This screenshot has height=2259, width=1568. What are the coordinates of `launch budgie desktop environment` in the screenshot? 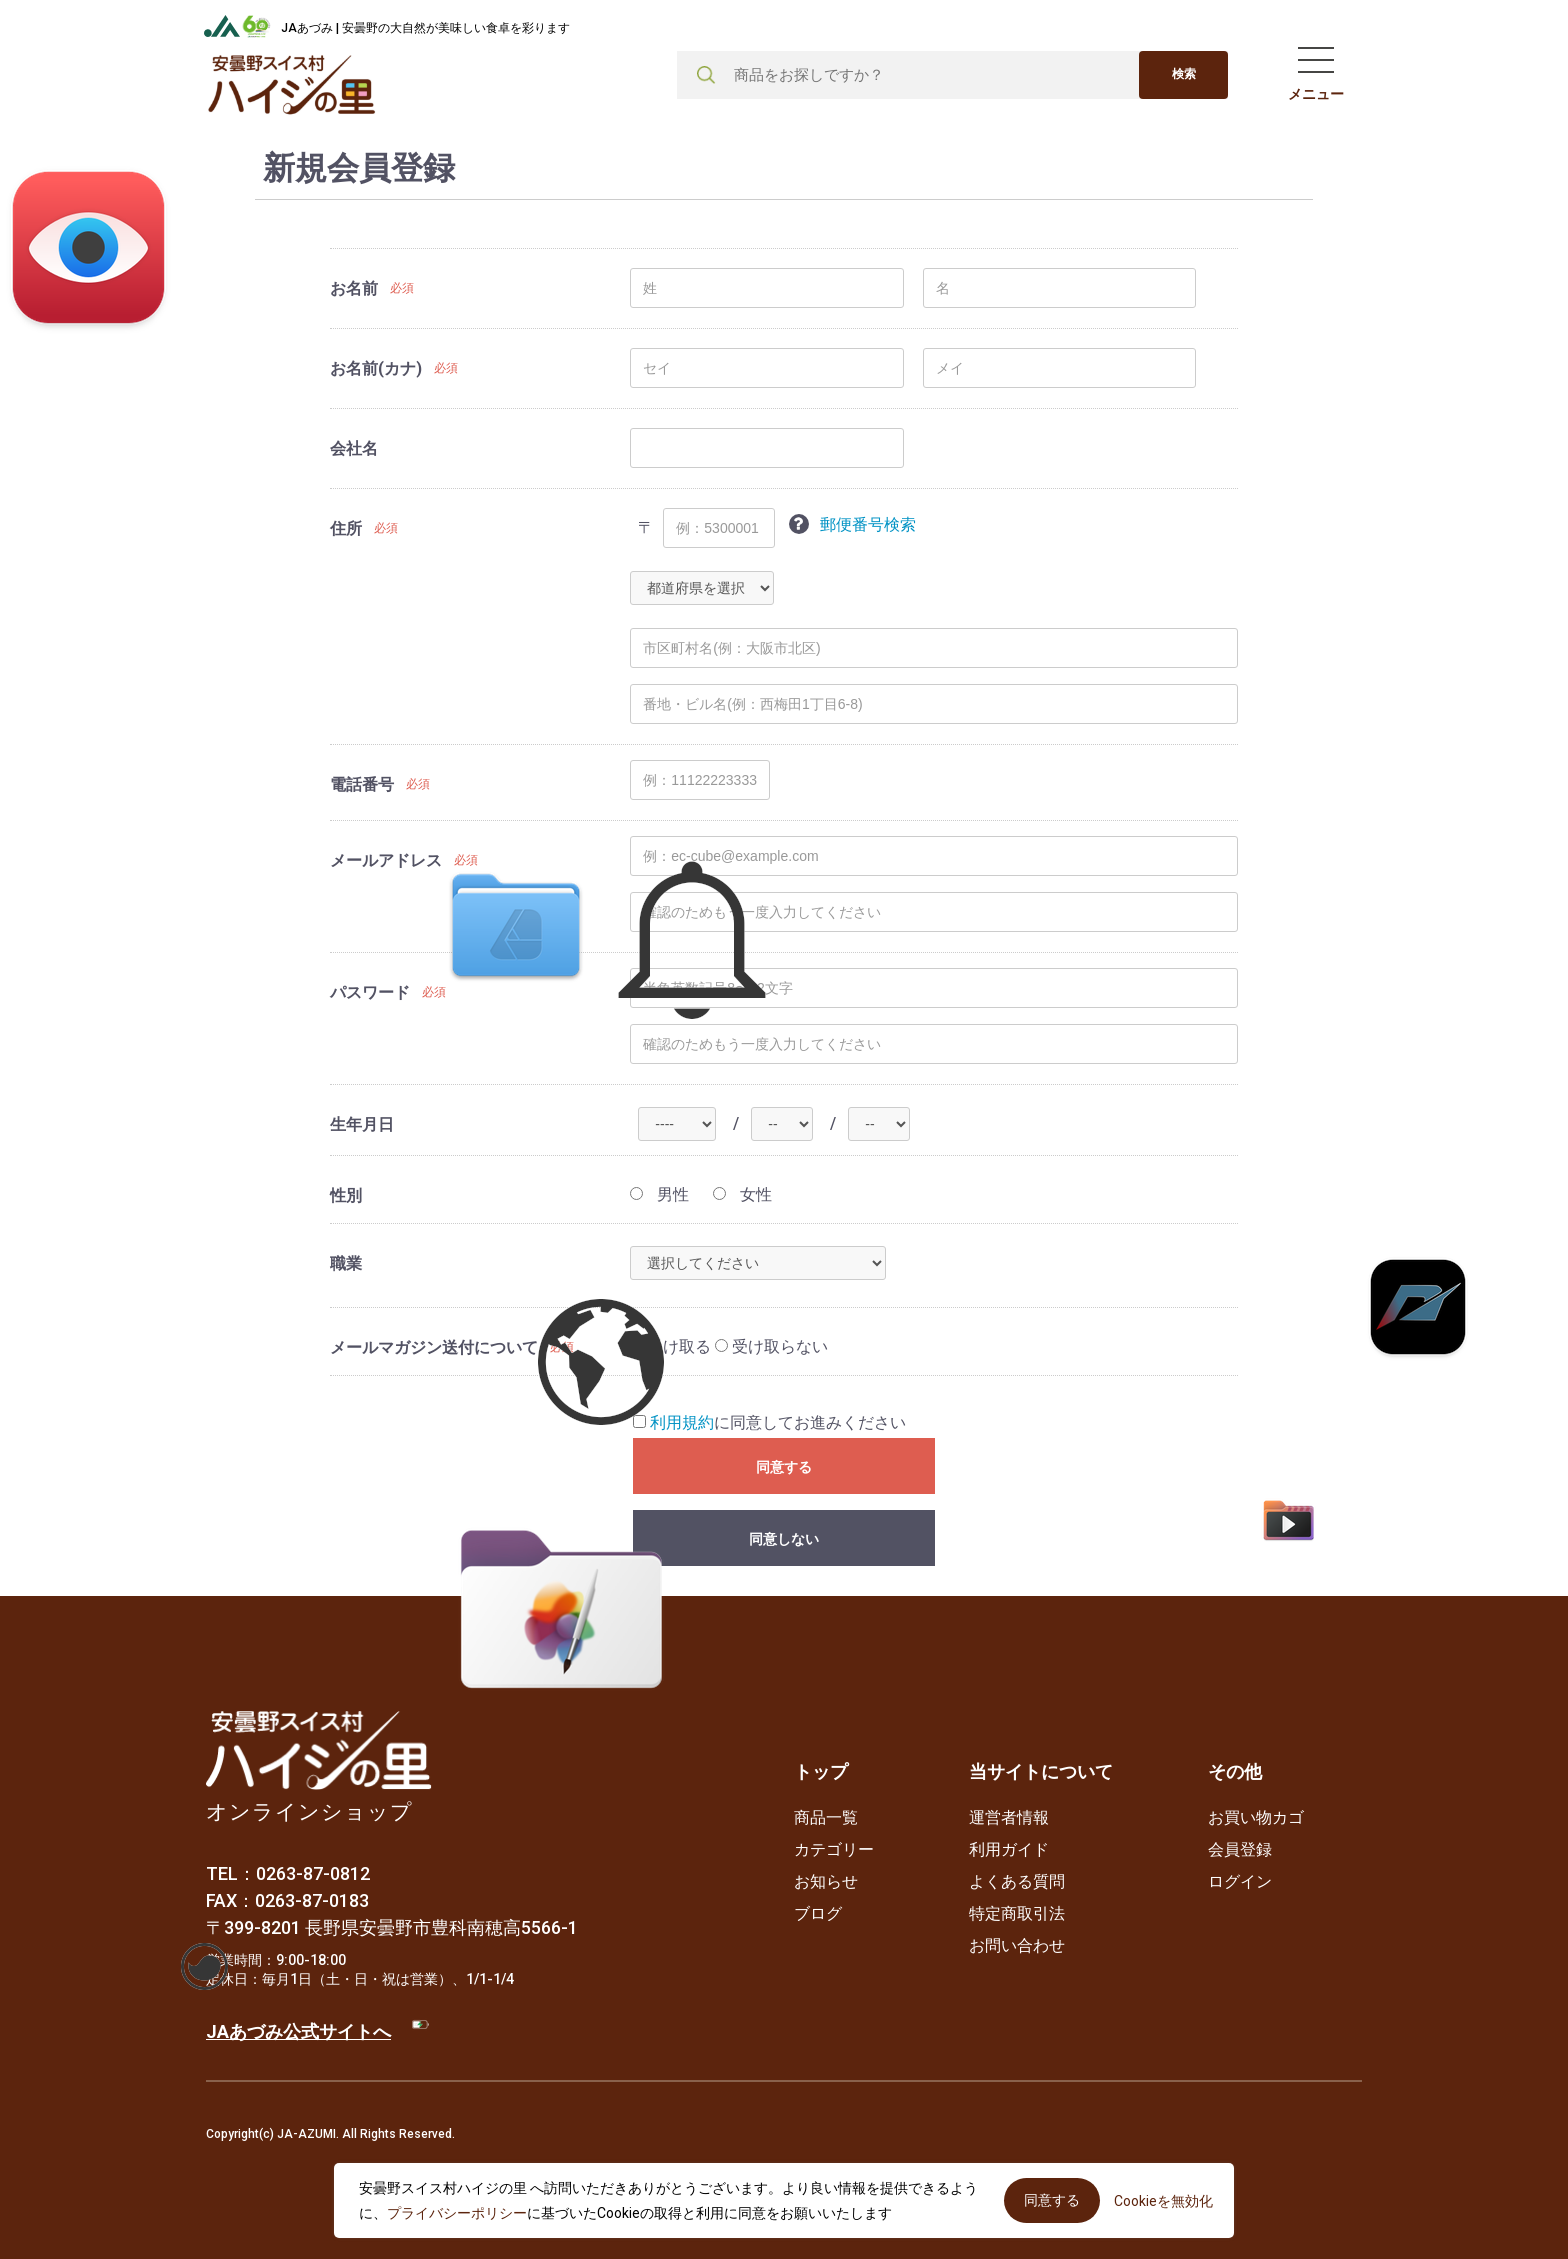 It's located at (204, 1966).